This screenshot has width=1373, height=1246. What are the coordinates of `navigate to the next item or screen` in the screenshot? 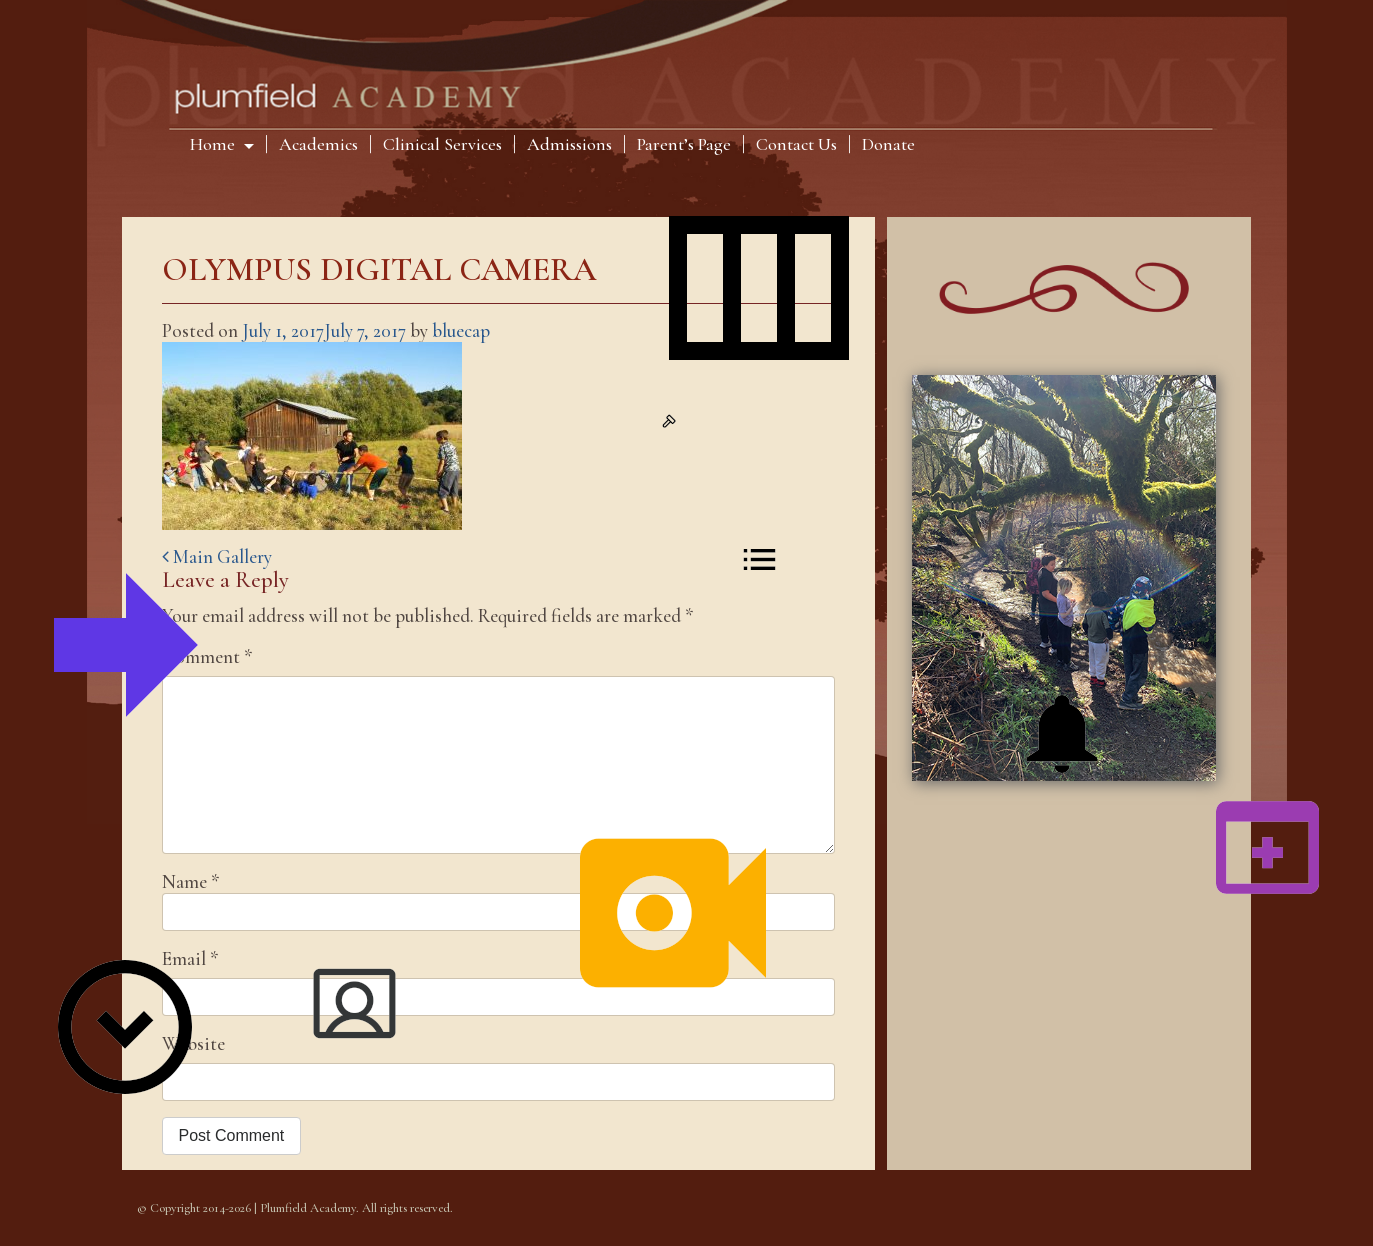 It's located at (126, 645).